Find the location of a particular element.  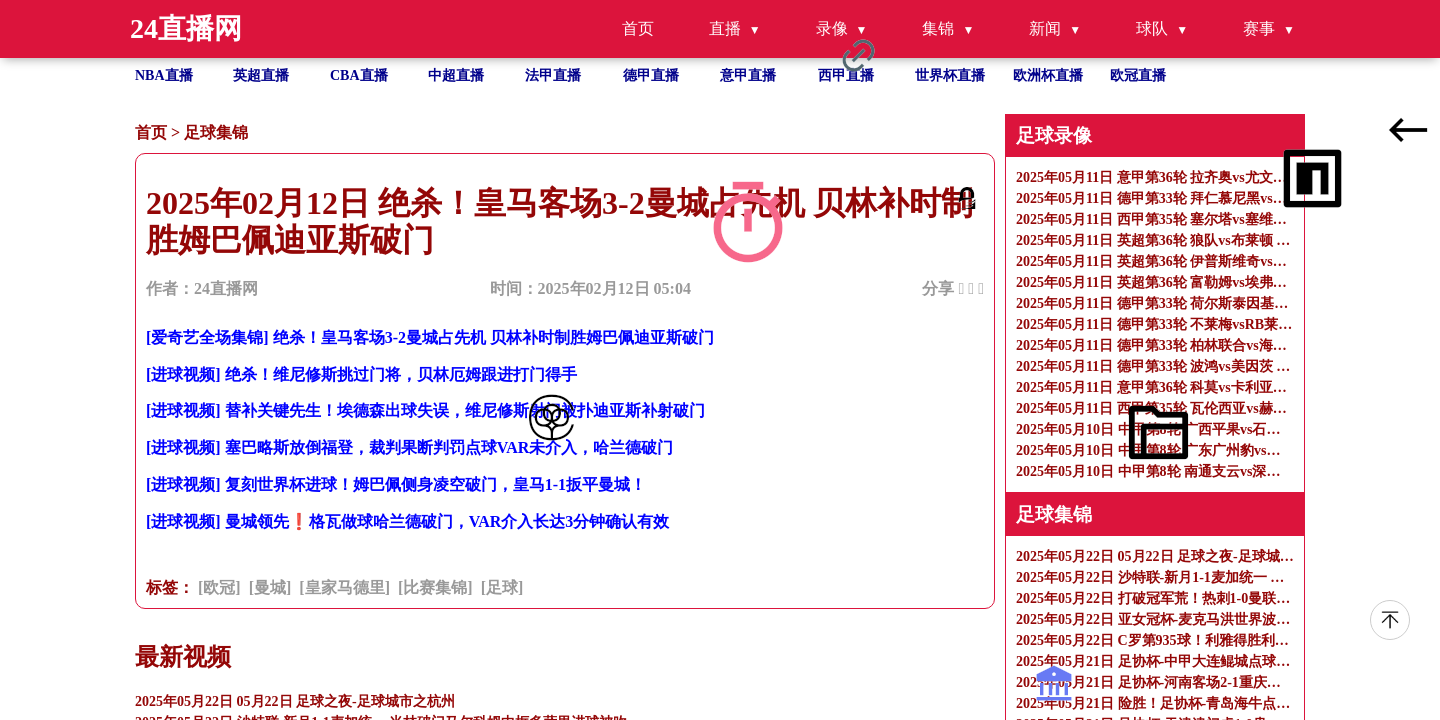

insert or add a hyperlink is located at coordinates (858, 55).